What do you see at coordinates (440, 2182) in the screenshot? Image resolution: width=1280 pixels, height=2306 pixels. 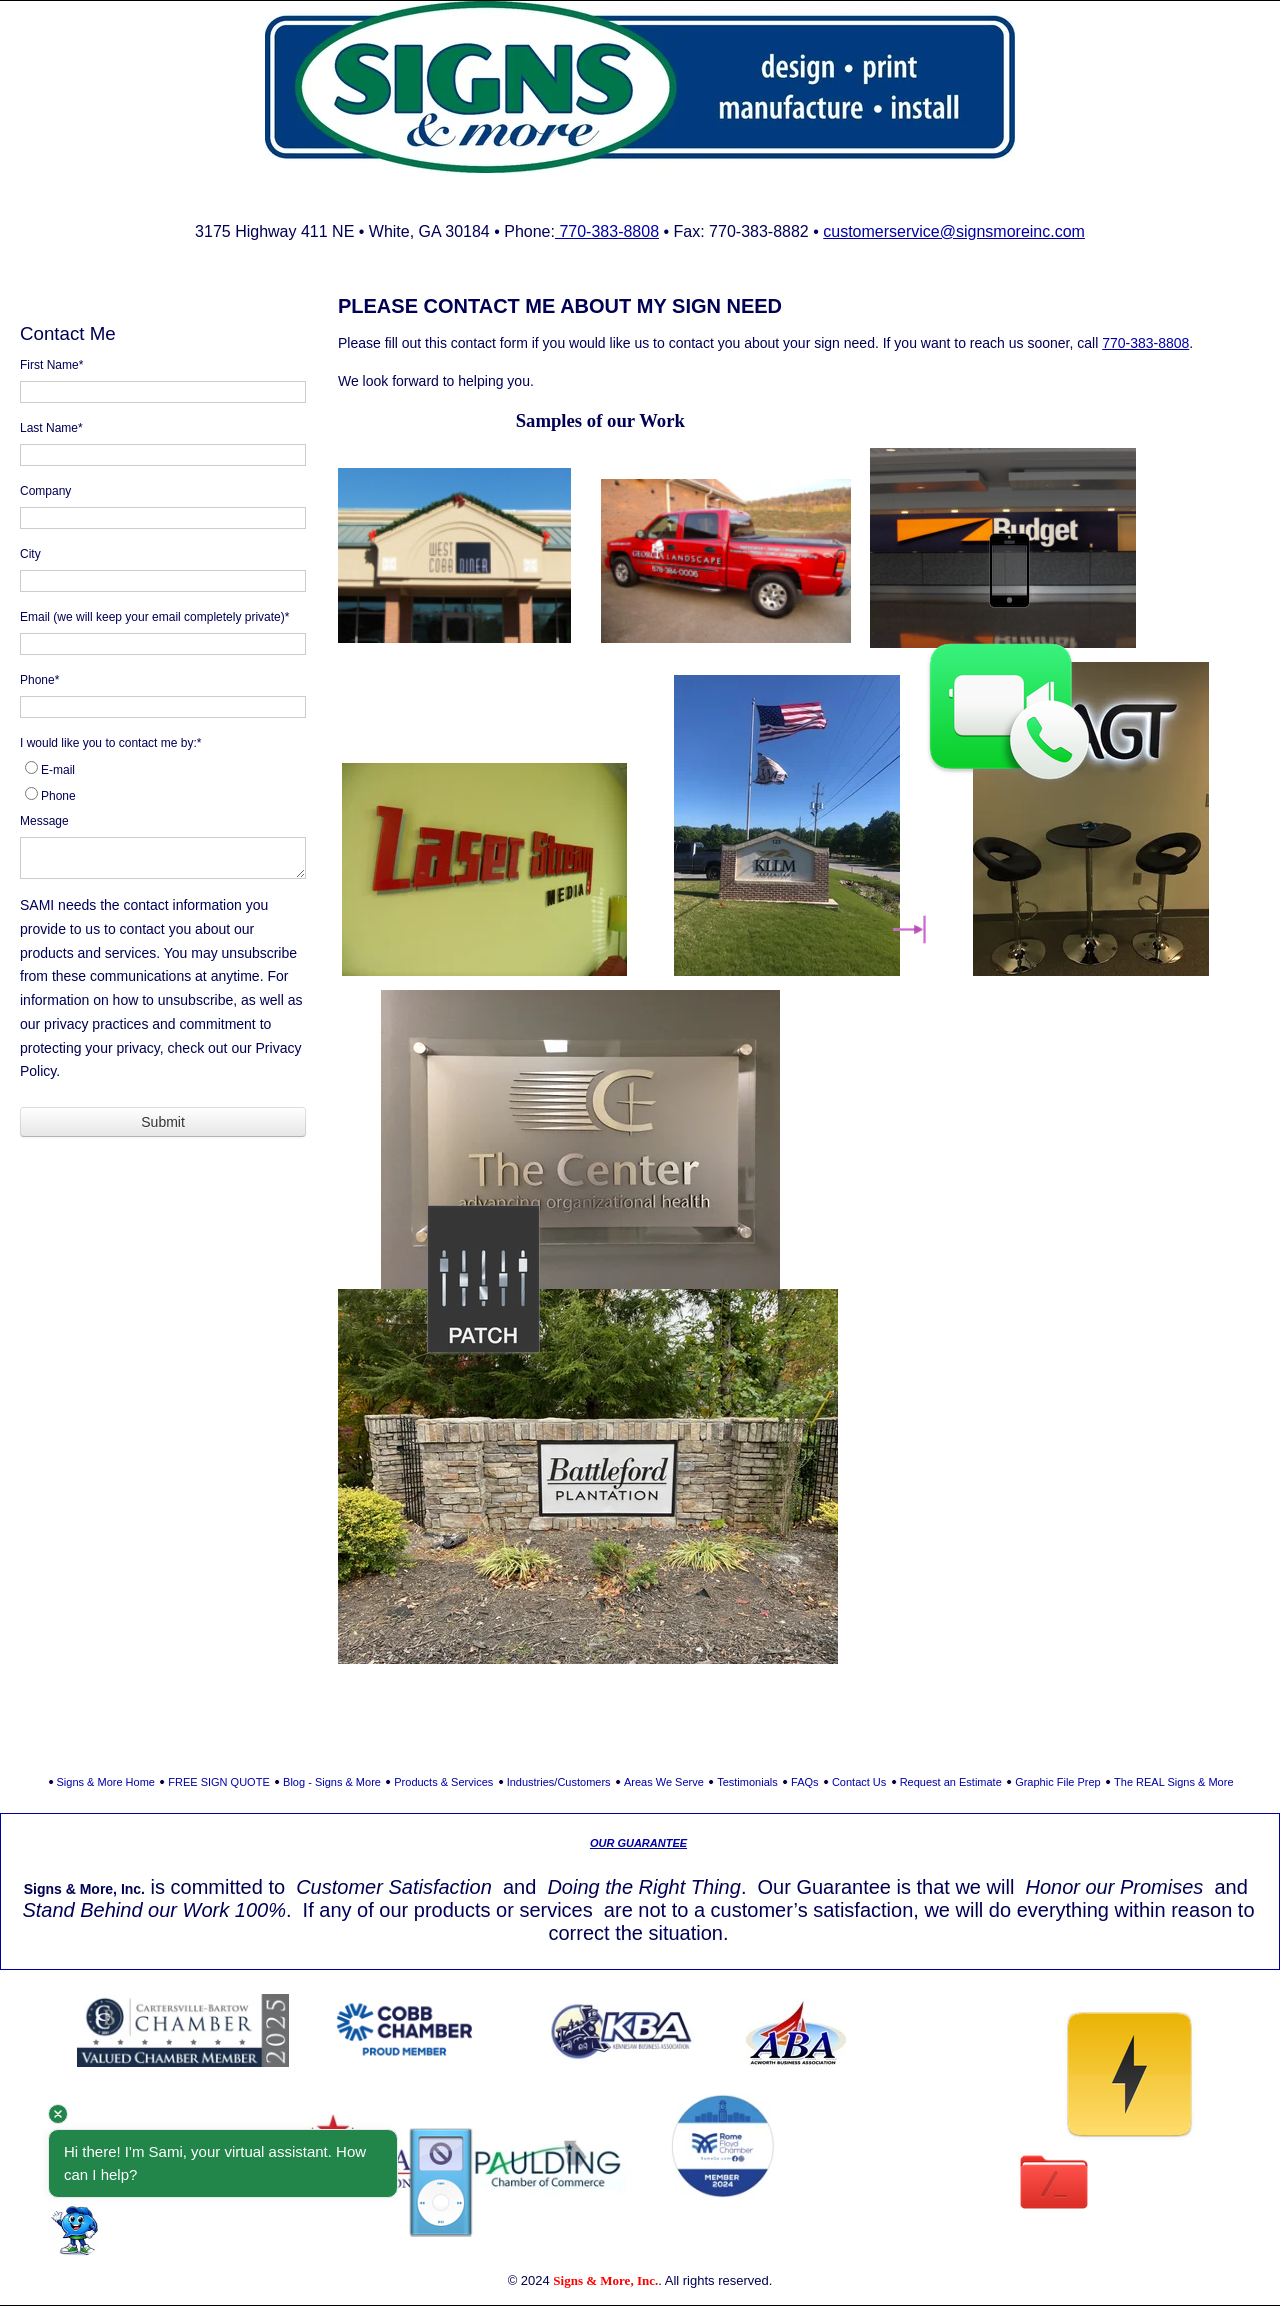 I see `indicates iPod device is unavailable or disconnected` at bounding box center [440, 2182].